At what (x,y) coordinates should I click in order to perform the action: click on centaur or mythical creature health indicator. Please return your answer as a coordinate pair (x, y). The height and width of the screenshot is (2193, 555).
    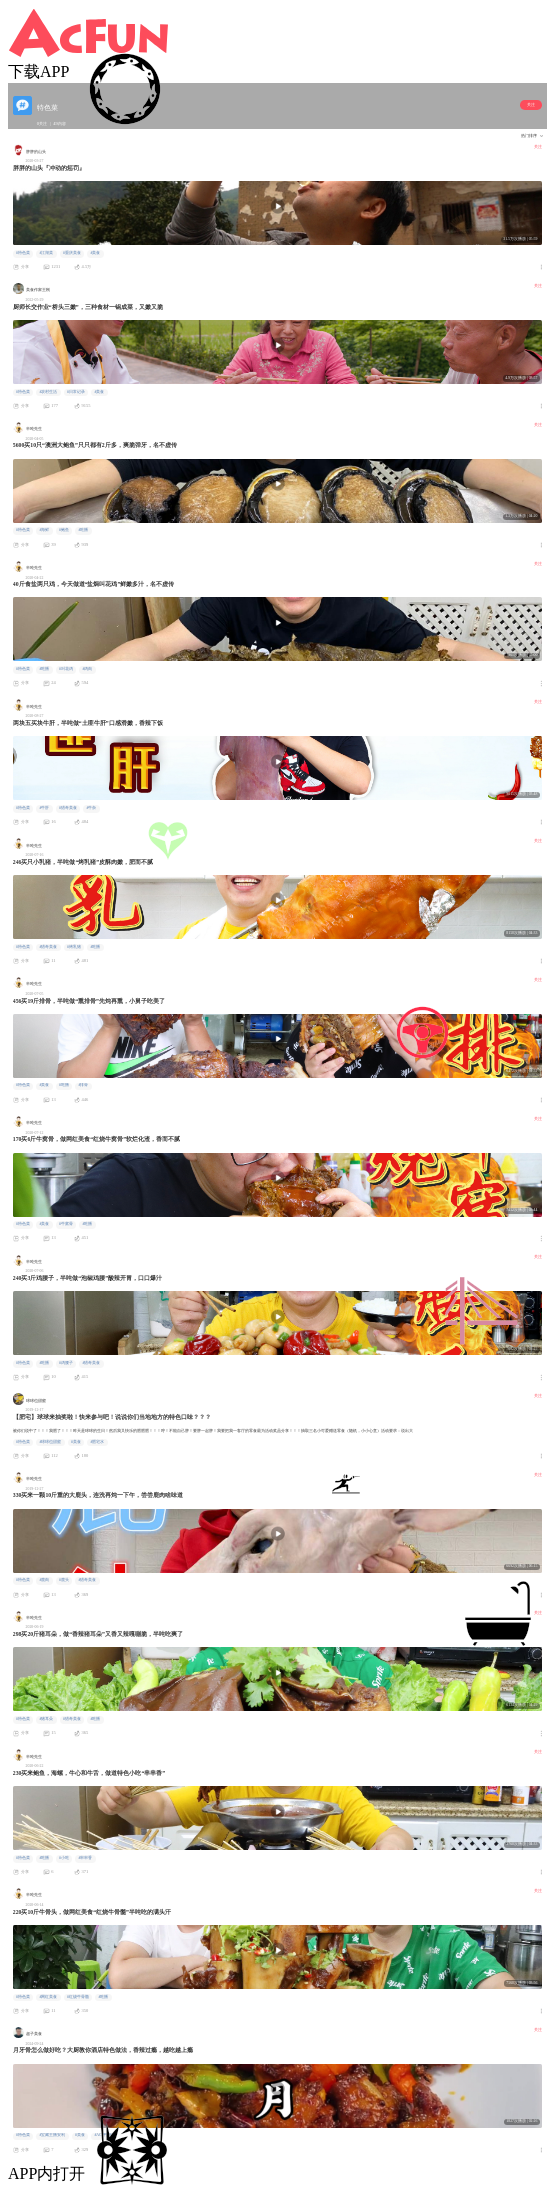
    Looking at the image, I should click on (168, 841).